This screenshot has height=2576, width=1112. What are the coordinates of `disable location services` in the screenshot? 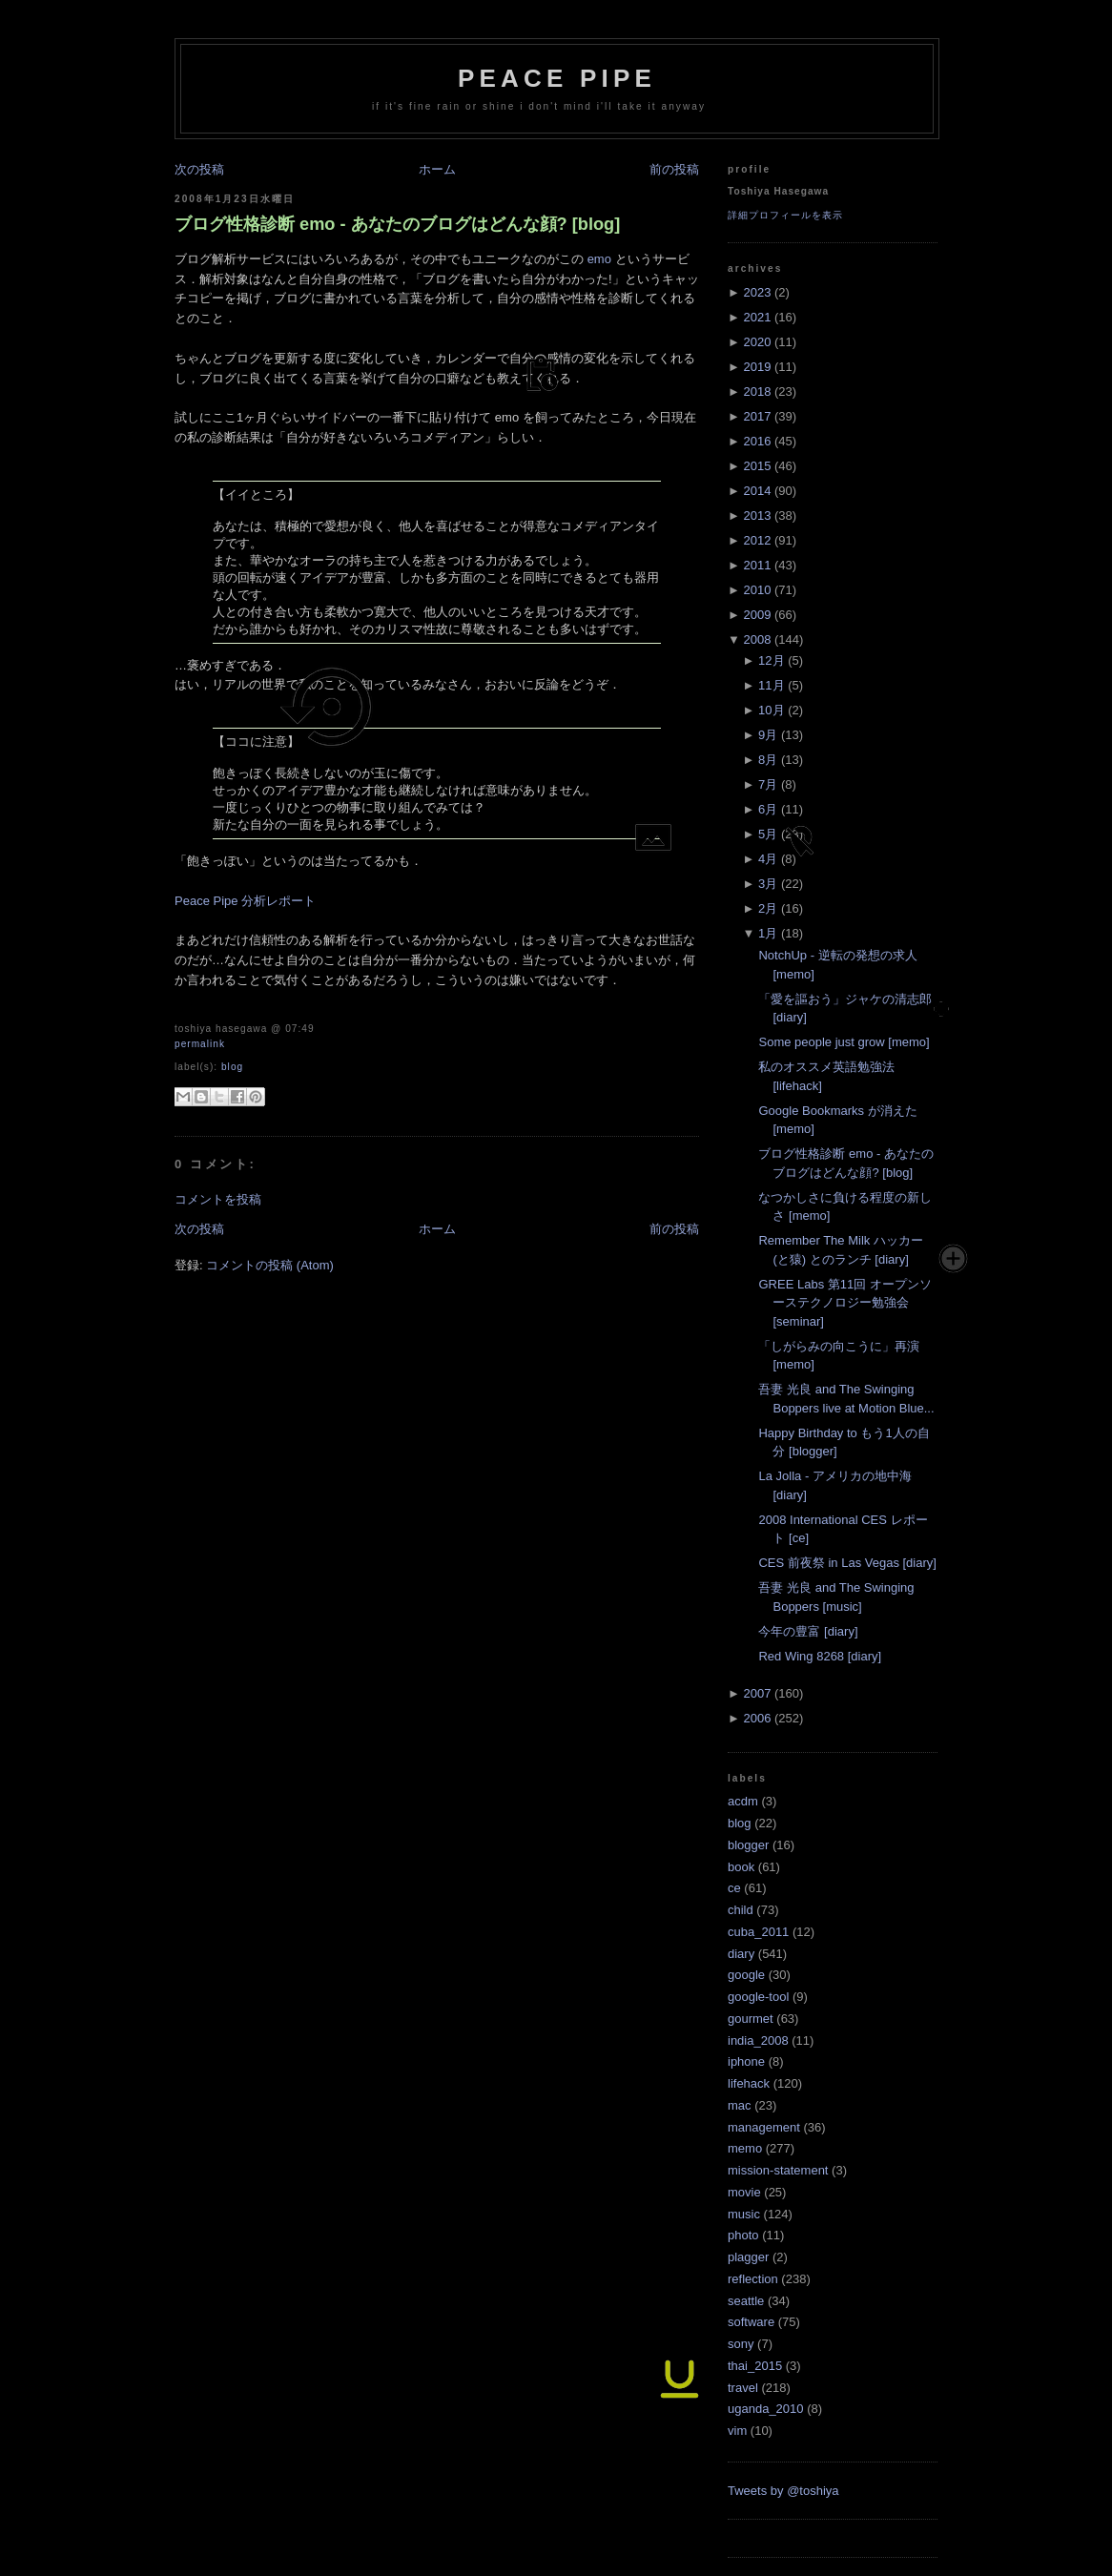 It's located at (801, 841).